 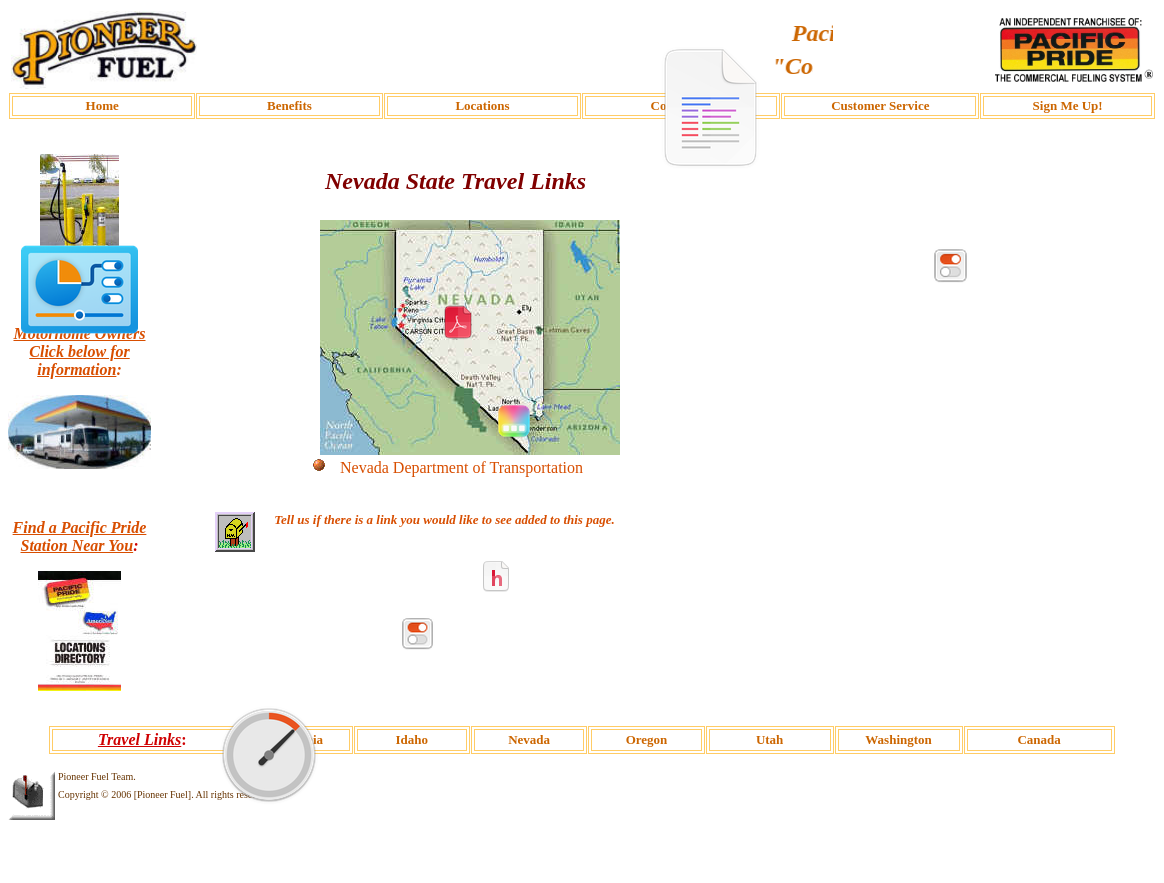 What do you see at coordinates (79, 289) in the screenshot?
I see `open windows control panel settings` at bounding box center [79, 289].